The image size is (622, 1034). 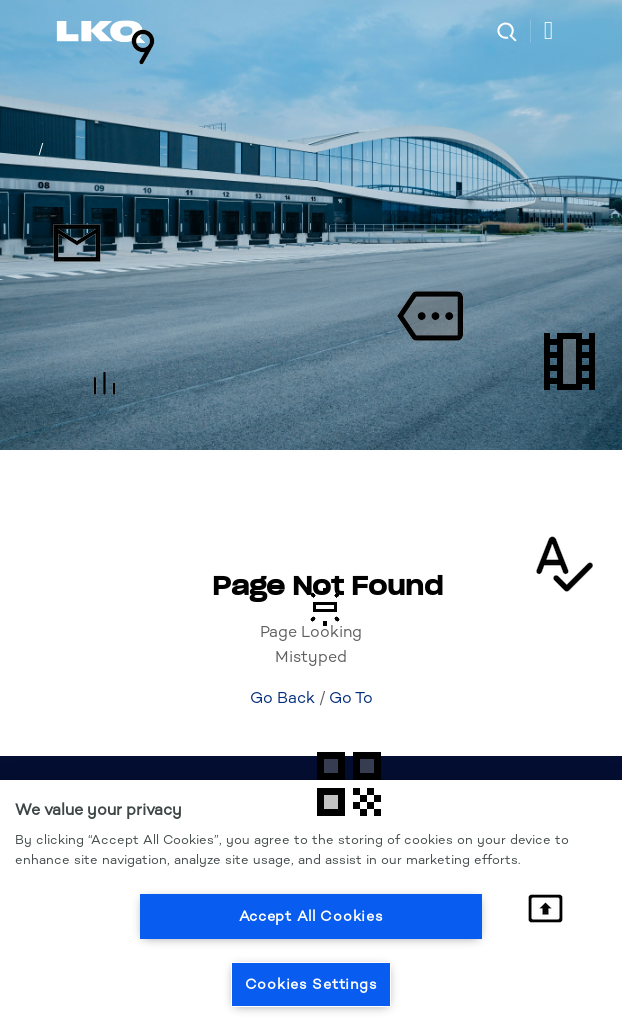 I want to click on view more notifications, so click(x=430, y=316).